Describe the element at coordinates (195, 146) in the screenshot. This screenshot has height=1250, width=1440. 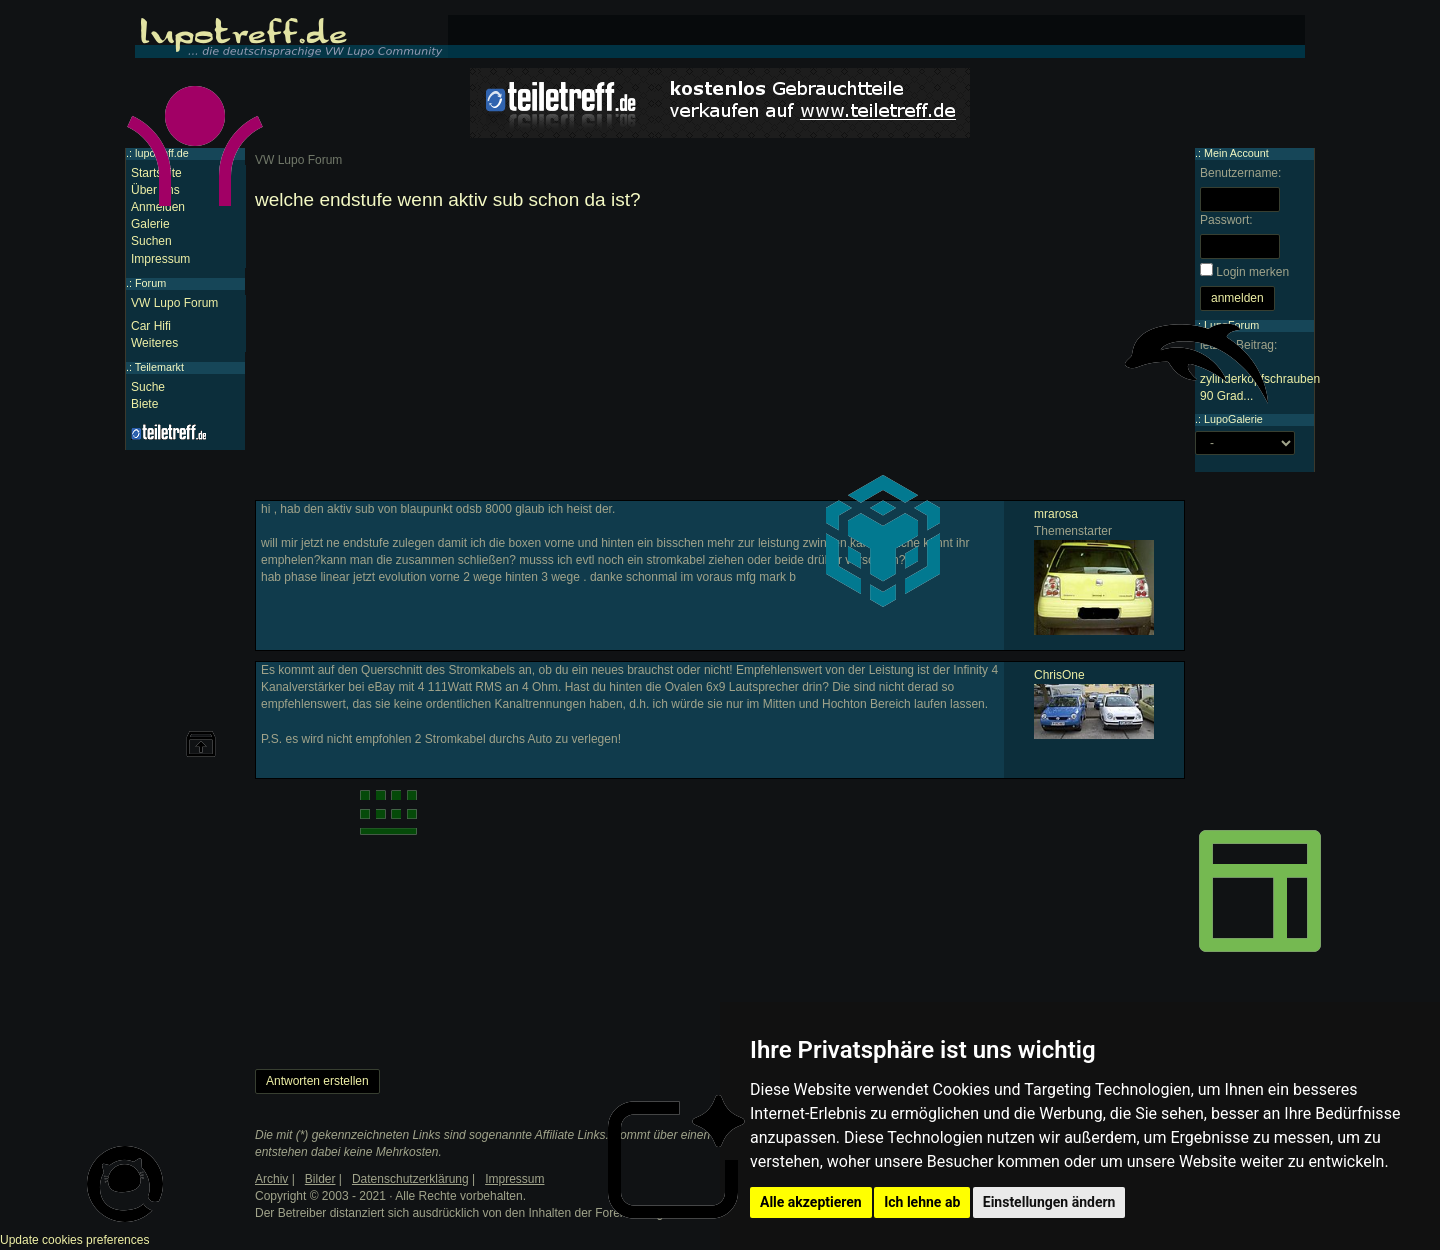
I see `indicates a welcoming or friendly user state` at that location.